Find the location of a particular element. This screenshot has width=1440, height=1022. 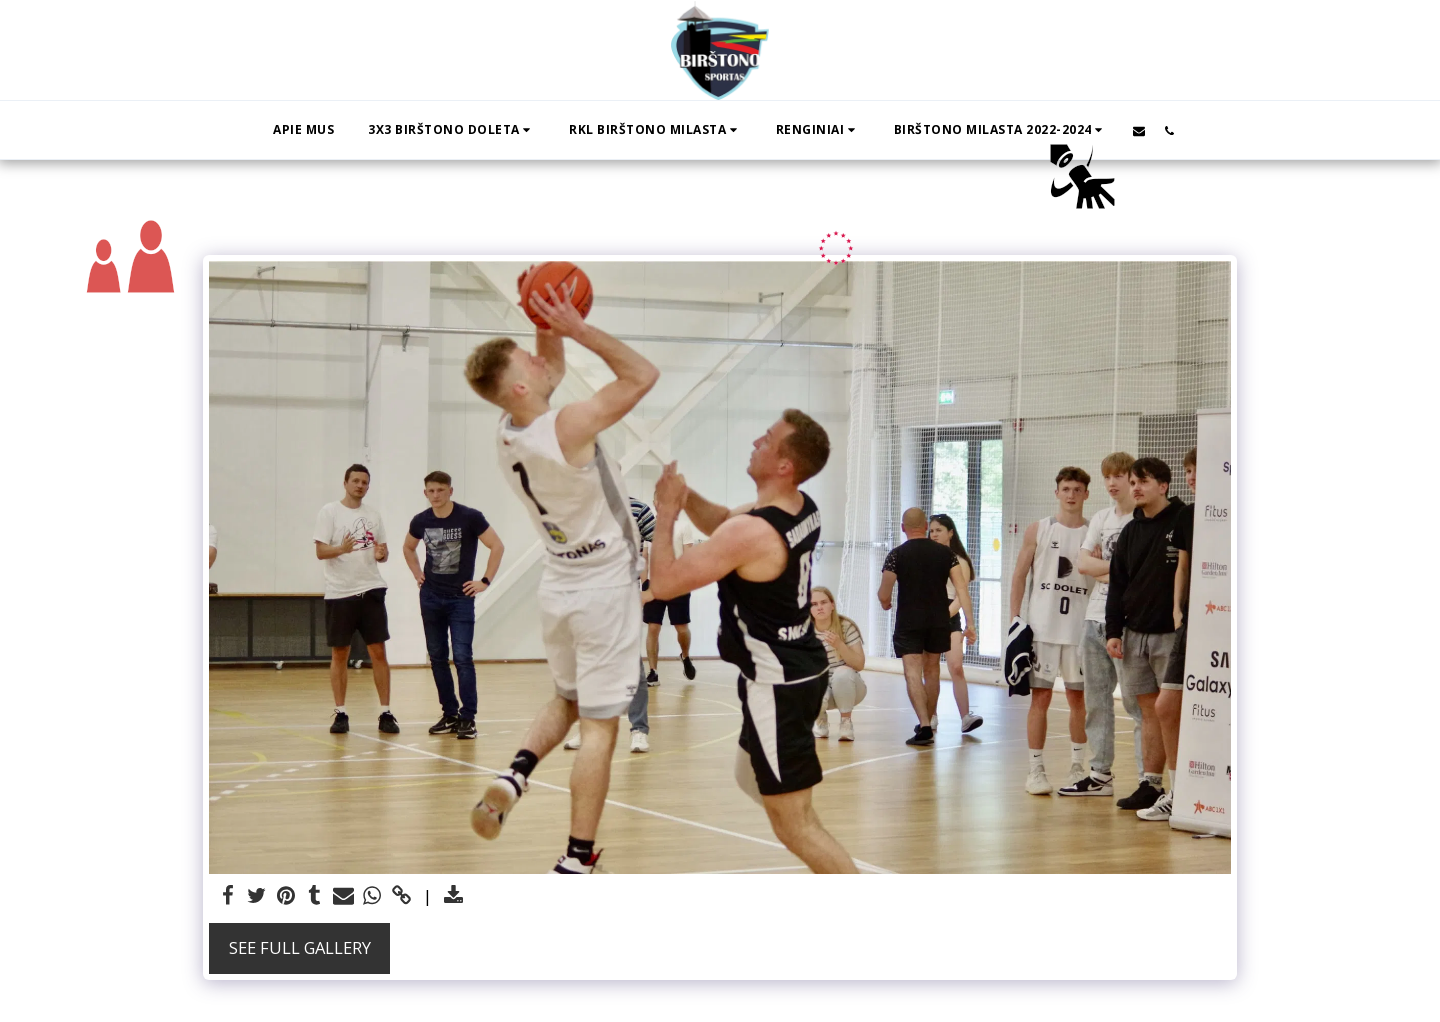

view age-appropriate content settings is located at coordinates (130, 256).